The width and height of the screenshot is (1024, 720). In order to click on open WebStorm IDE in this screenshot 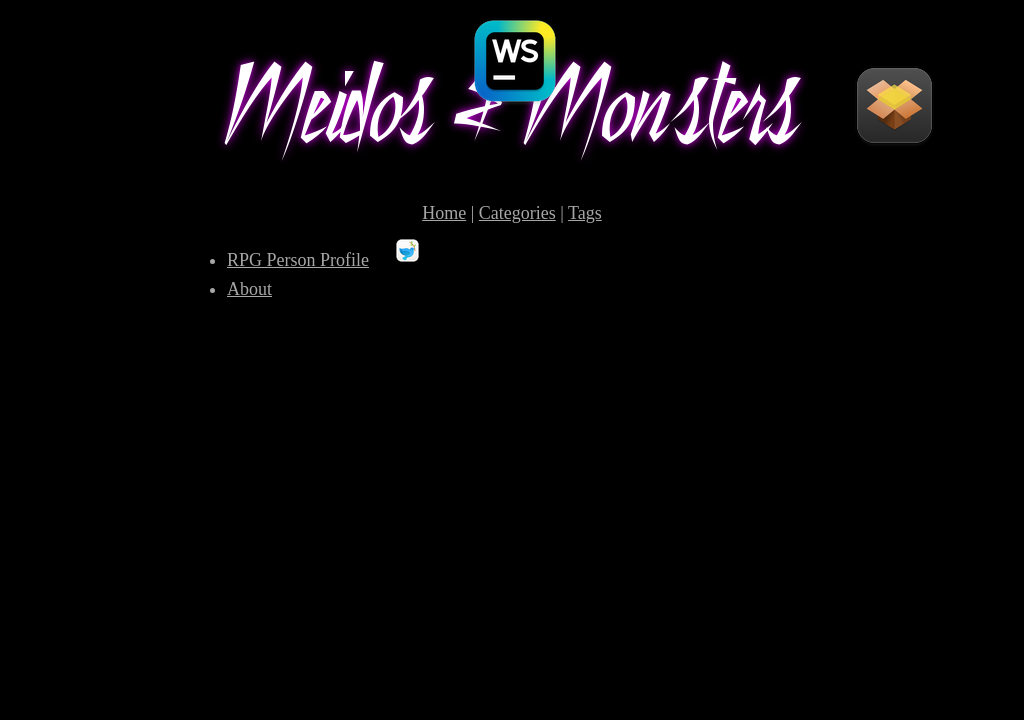, I will do `click(515, 61)`.